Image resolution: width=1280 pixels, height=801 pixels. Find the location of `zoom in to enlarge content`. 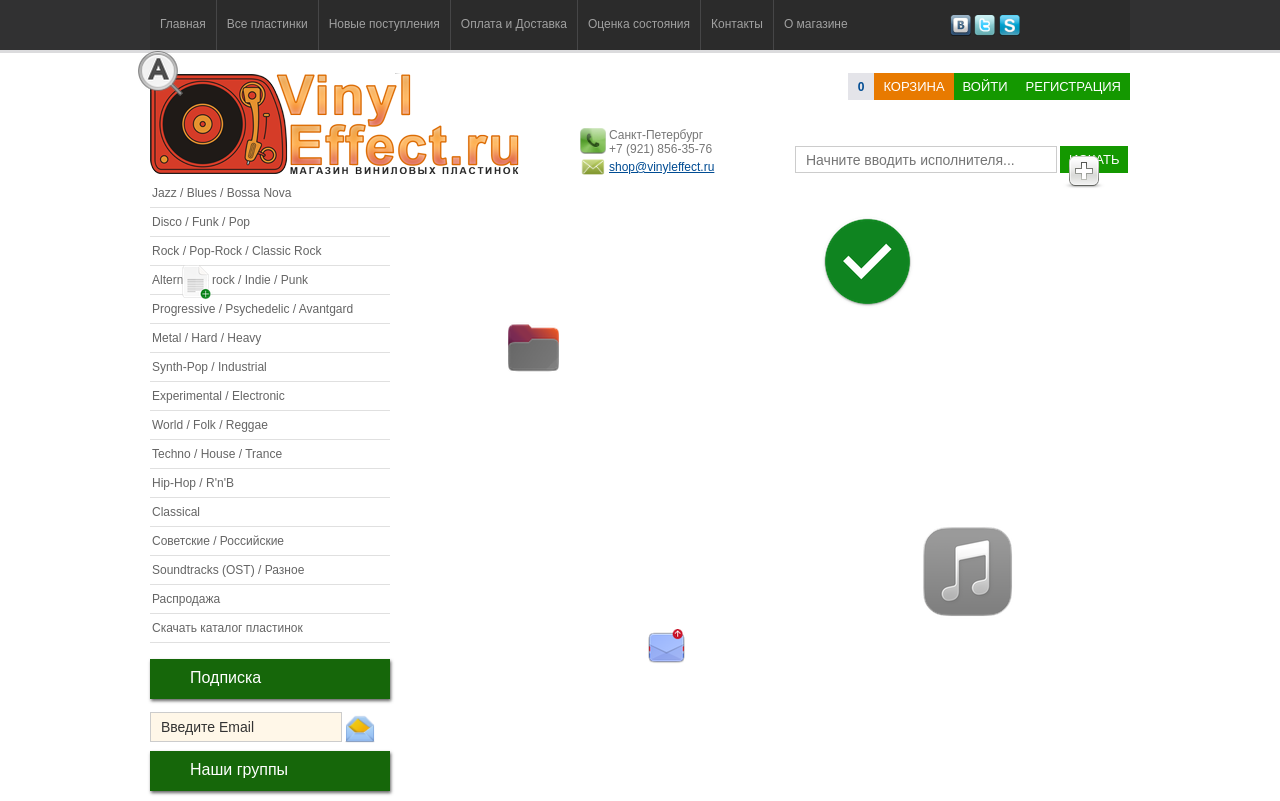

zoom in to enlarge content is located at coordinates (1084, 170).